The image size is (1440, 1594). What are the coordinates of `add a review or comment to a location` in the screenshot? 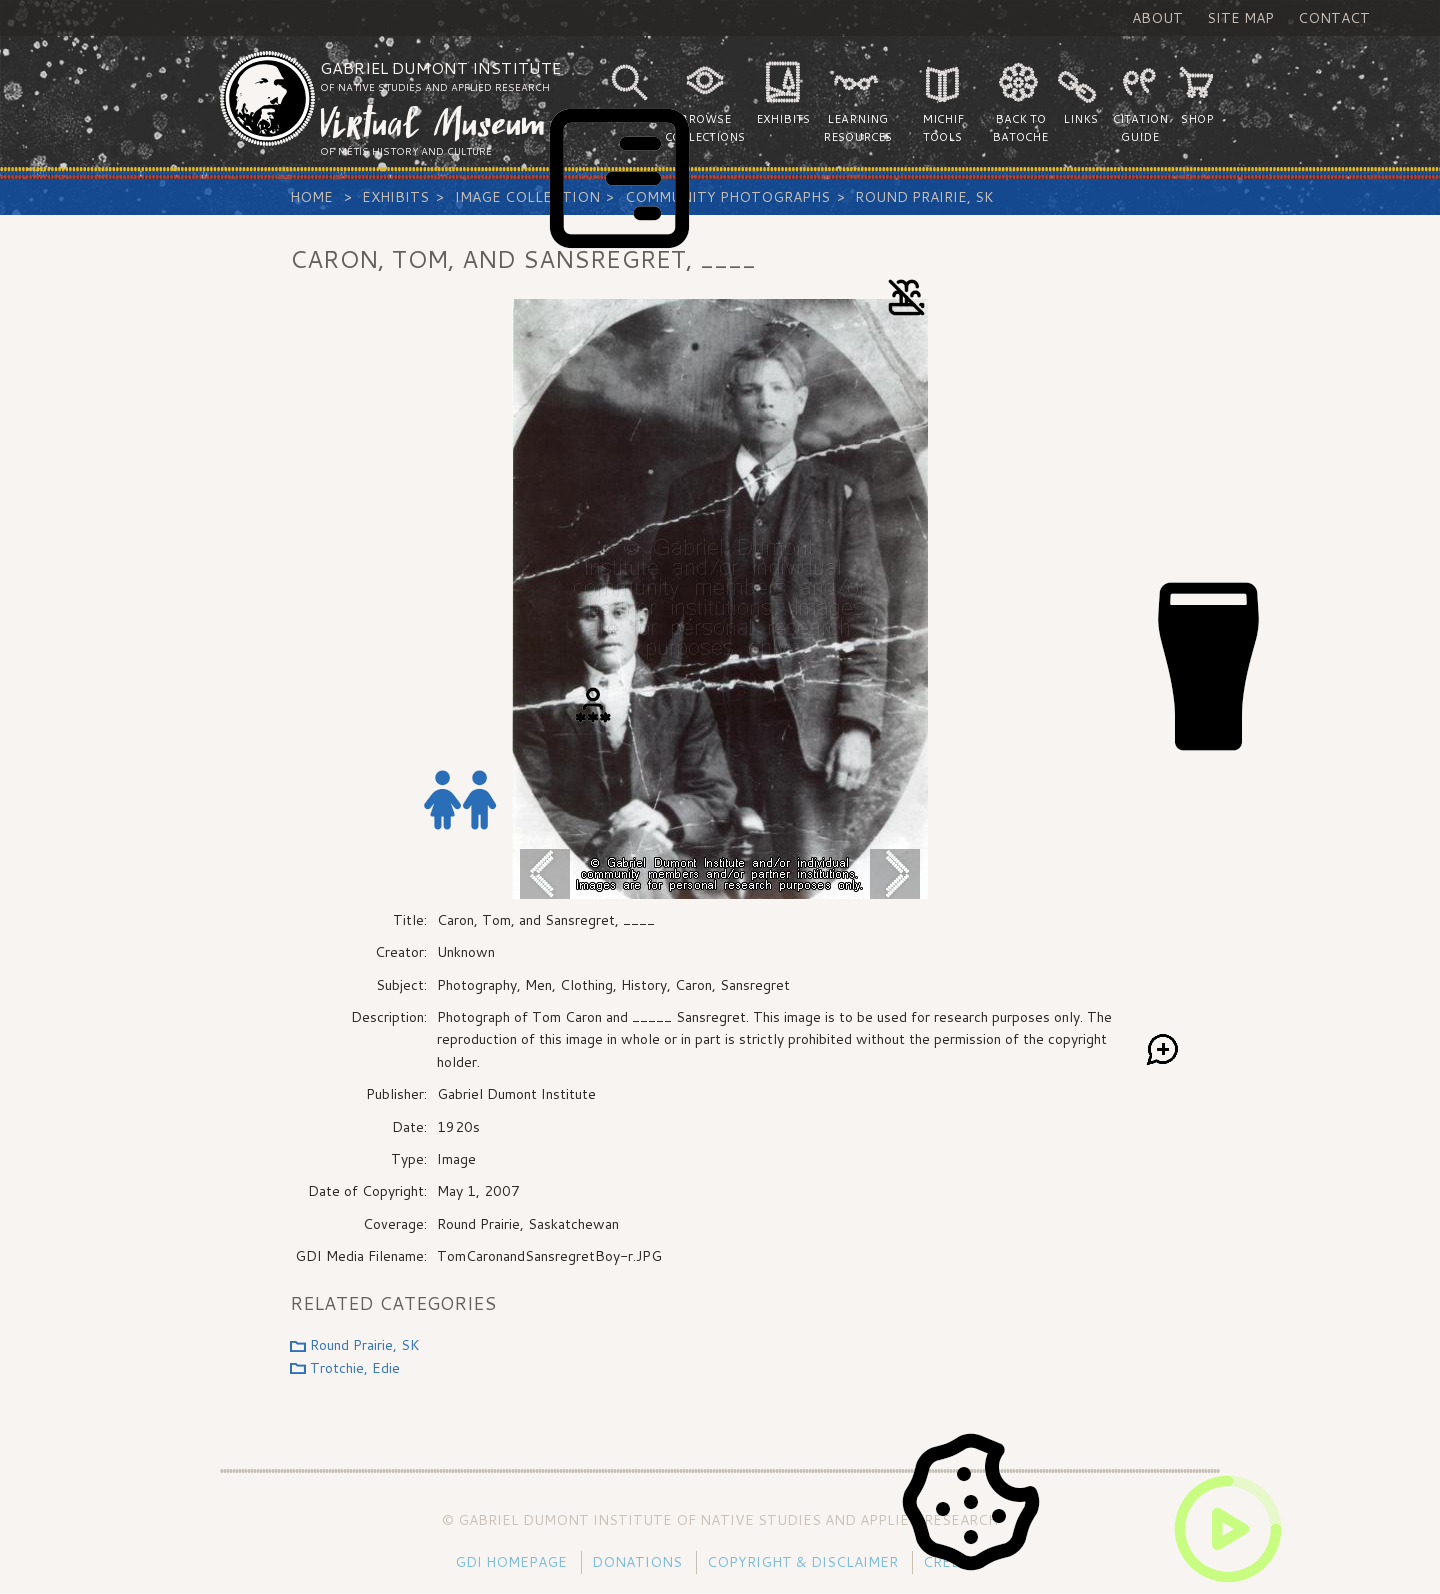 It's located at (1163, 1049).